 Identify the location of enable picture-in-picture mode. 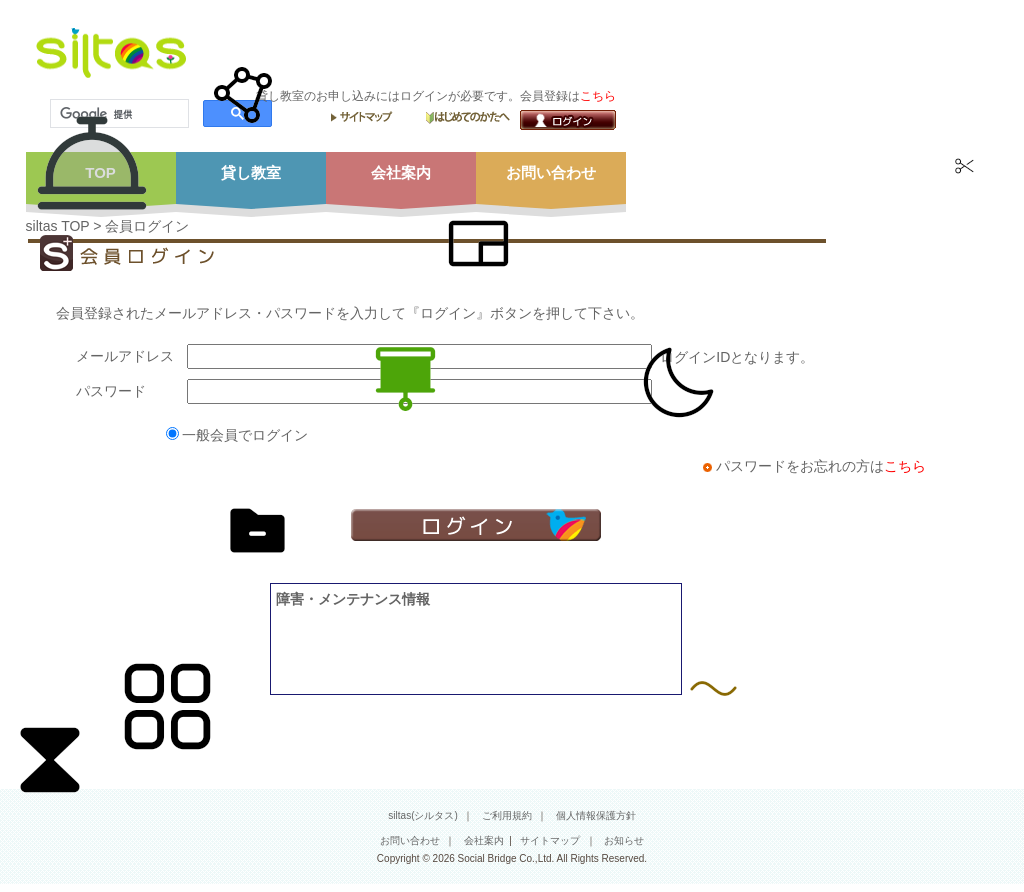
(478, 243).